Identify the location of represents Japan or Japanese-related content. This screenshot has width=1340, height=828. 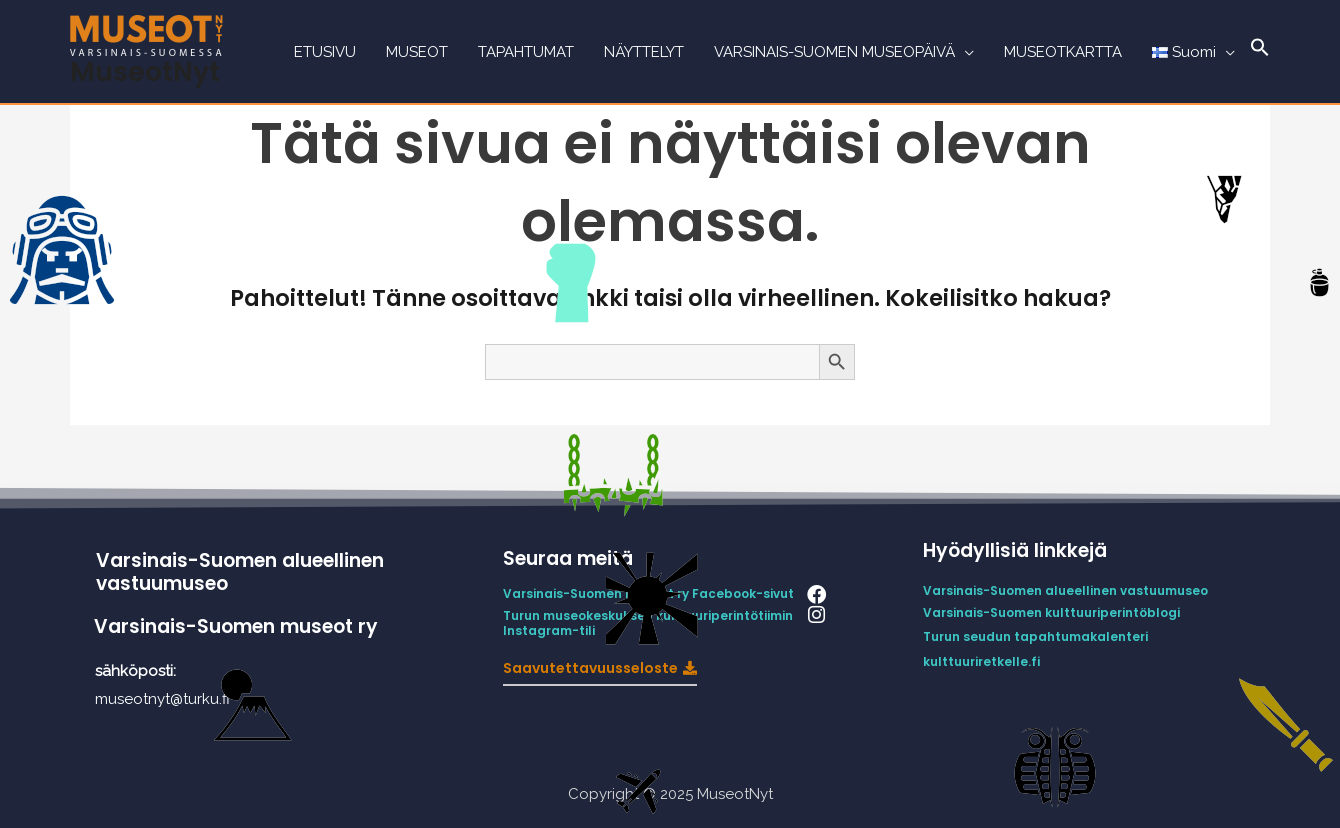
(253, 703).